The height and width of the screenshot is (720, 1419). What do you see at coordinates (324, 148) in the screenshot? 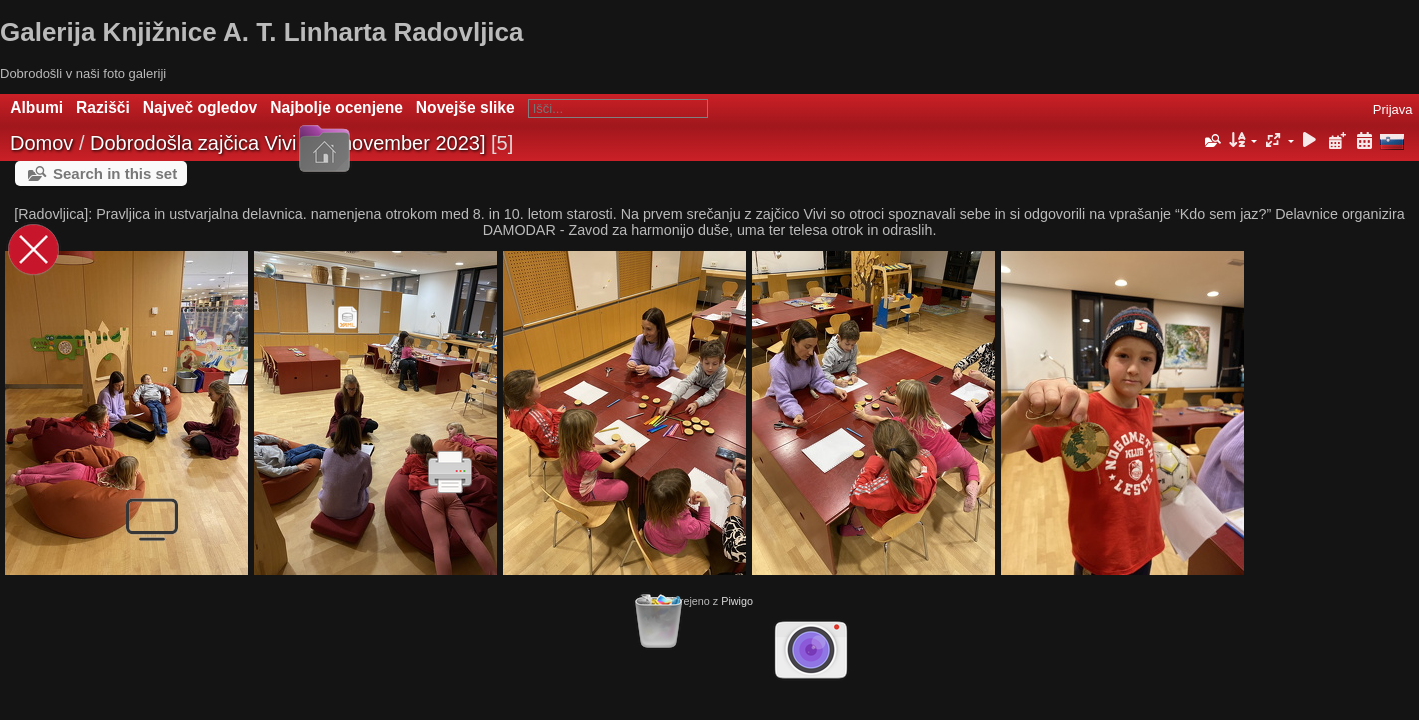
I see `access your home folder` at bounding box center [324, 148].